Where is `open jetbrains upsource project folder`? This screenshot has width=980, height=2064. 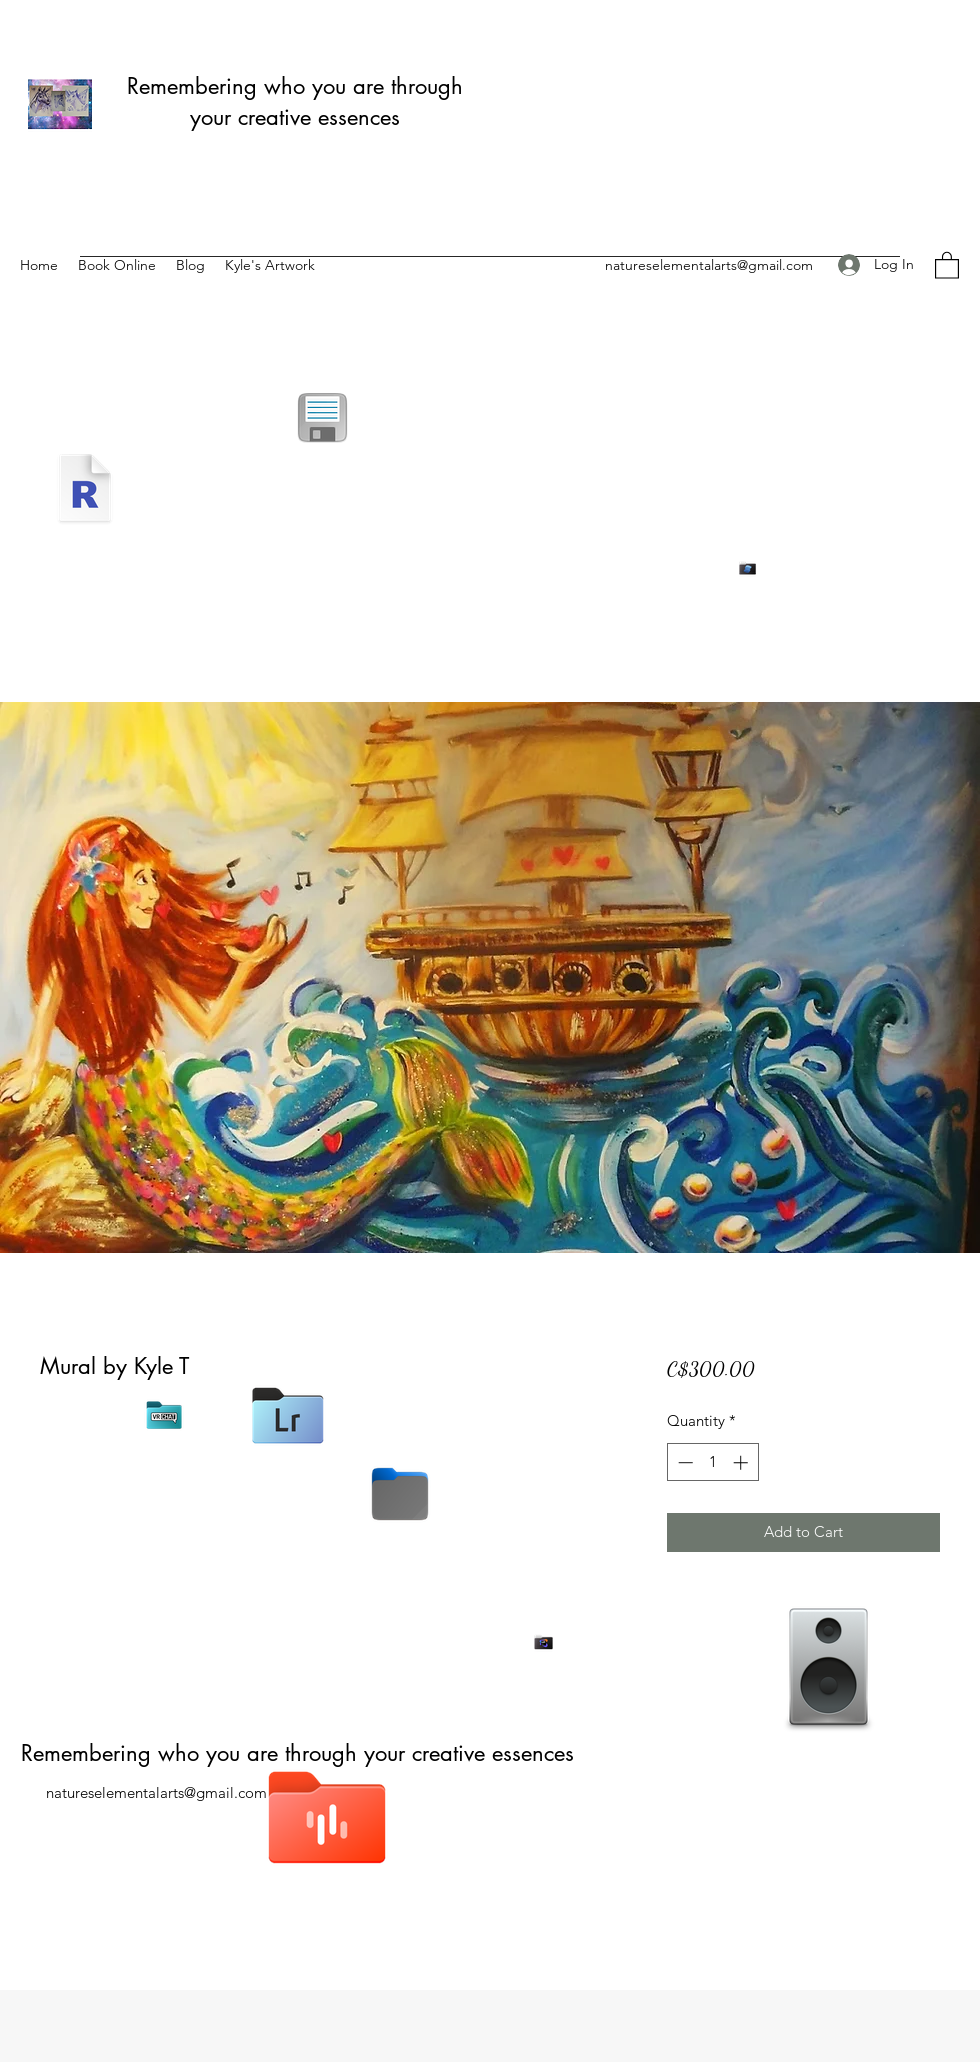
open jetbrains upsource project folder is located at coordinates (543, 1642).